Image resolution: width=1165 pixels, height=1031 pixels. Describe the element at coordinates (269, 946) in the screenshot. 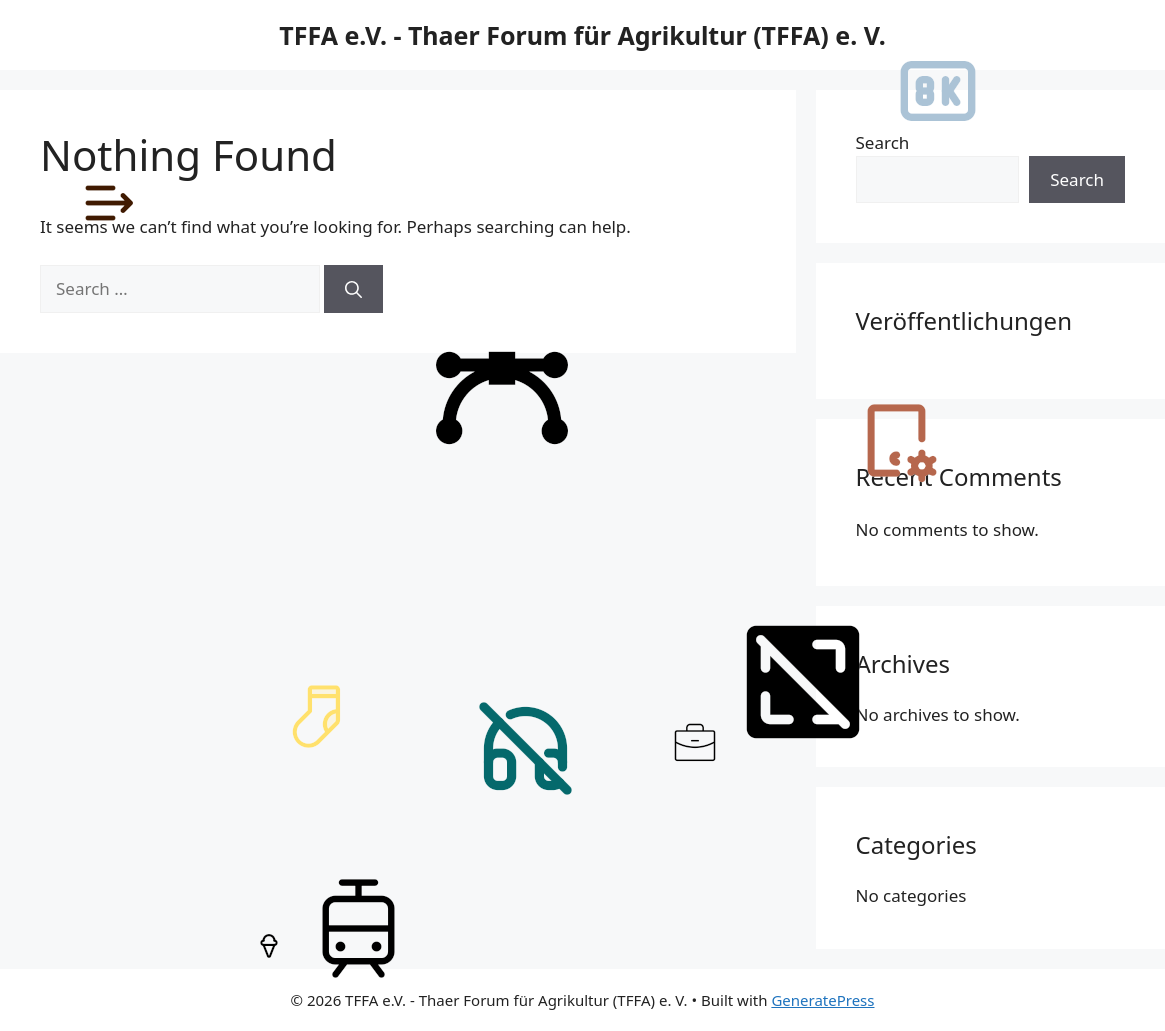

I see `browse desserts or sweet treats` at that location.